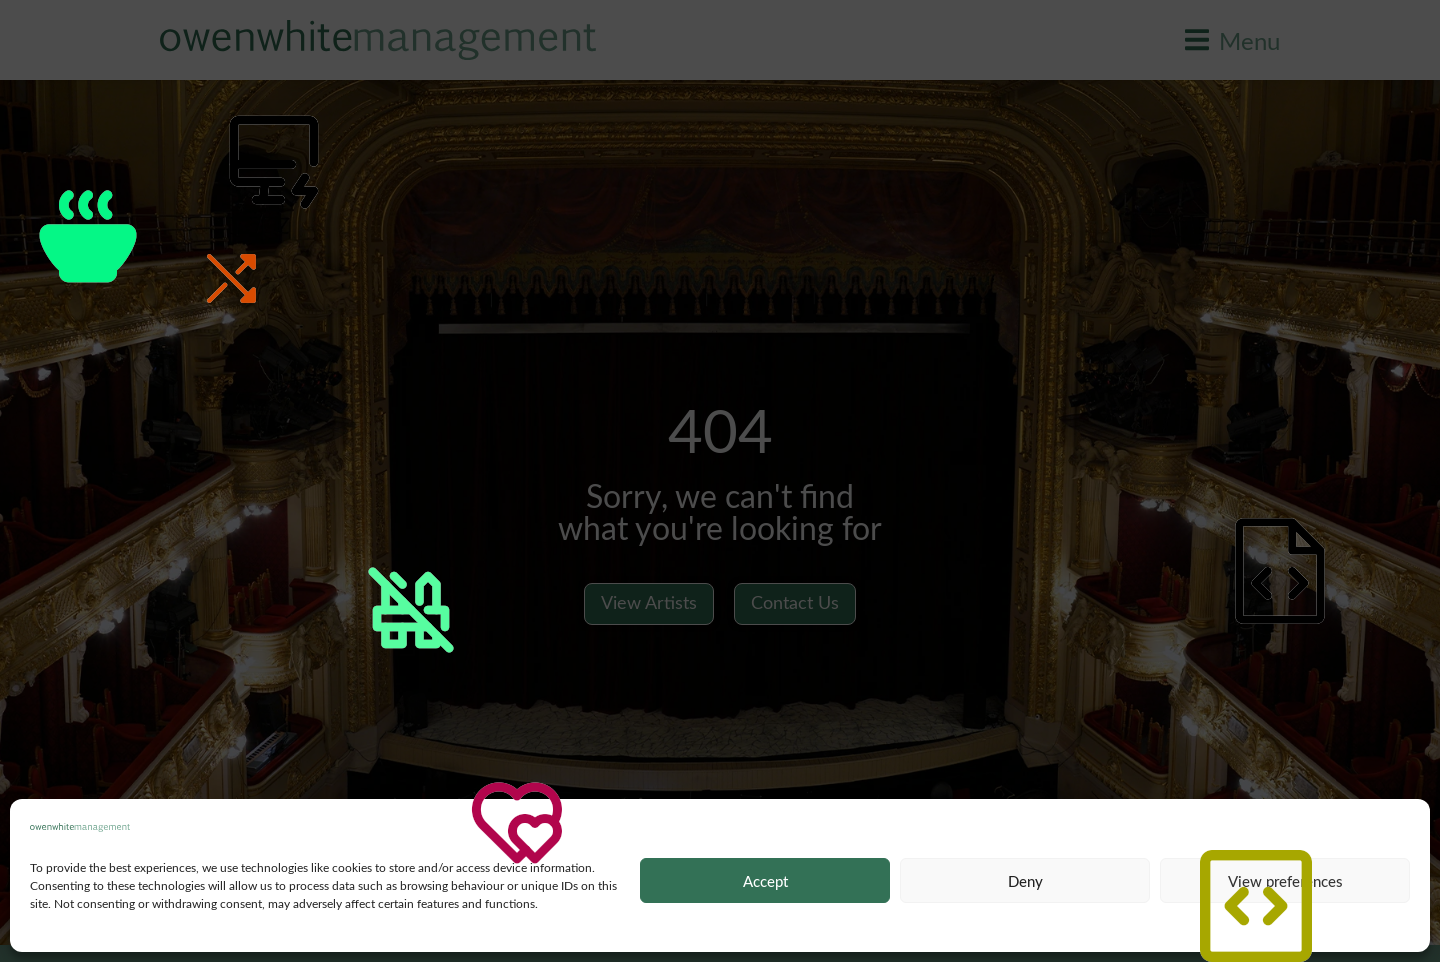  I want to click on view source code file, so click(1280, 571).